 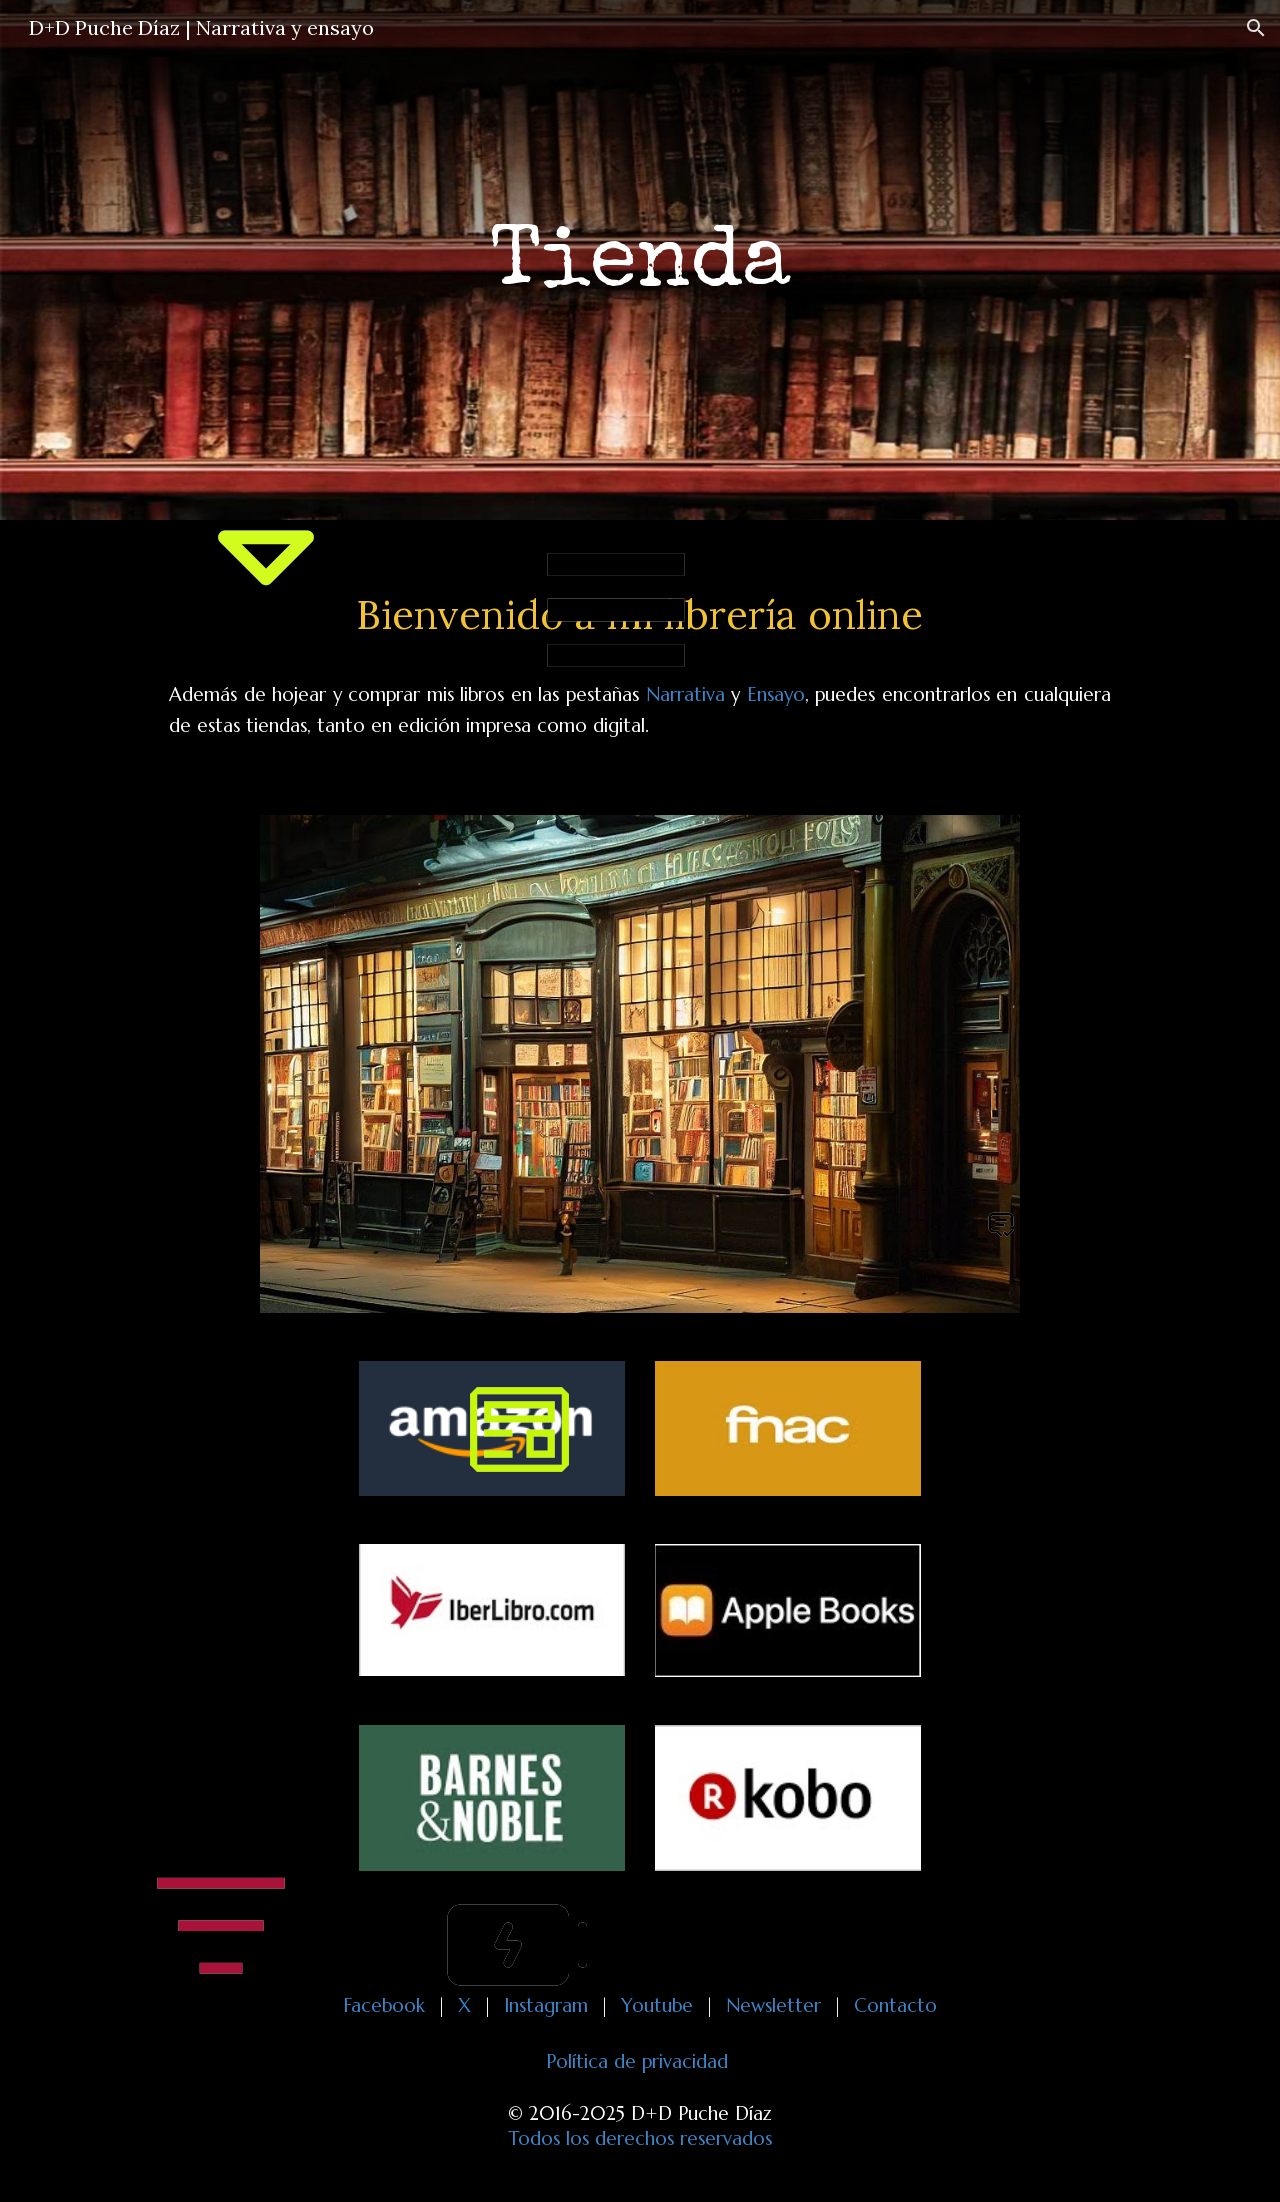 What do you see at coordinates (1001, 1224) in the screenshot?
I see `message sent successfully` at bounding box center [1001, 1224].